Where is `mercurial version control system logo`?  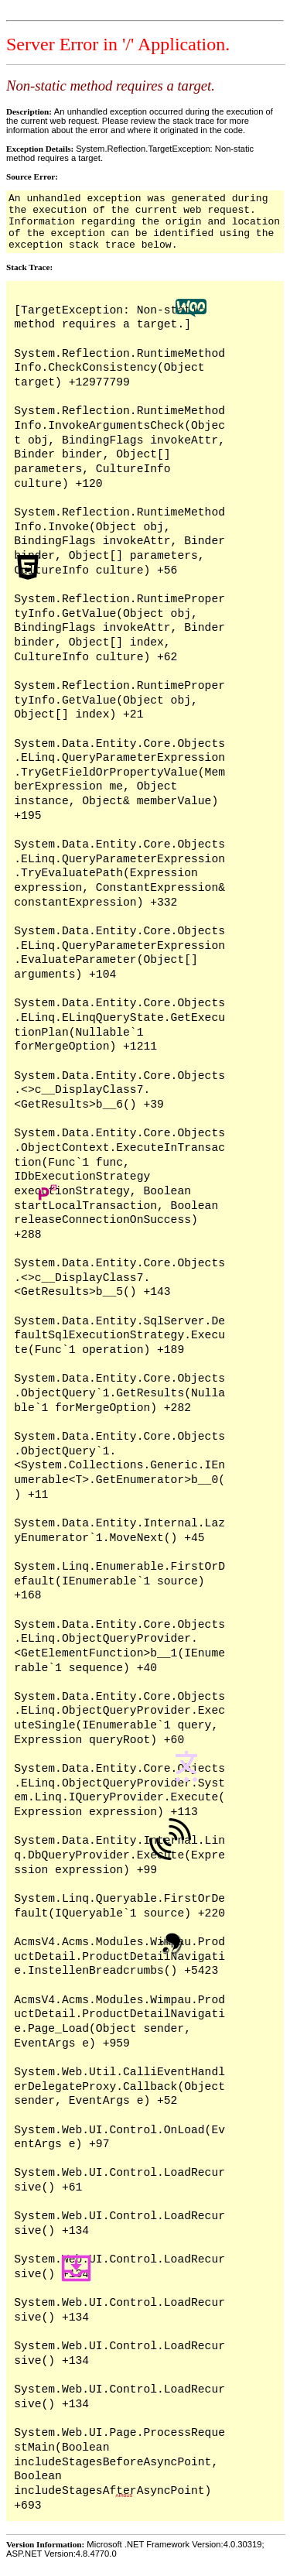 mercurial version control system logo is located at coordinates (170, 1944).